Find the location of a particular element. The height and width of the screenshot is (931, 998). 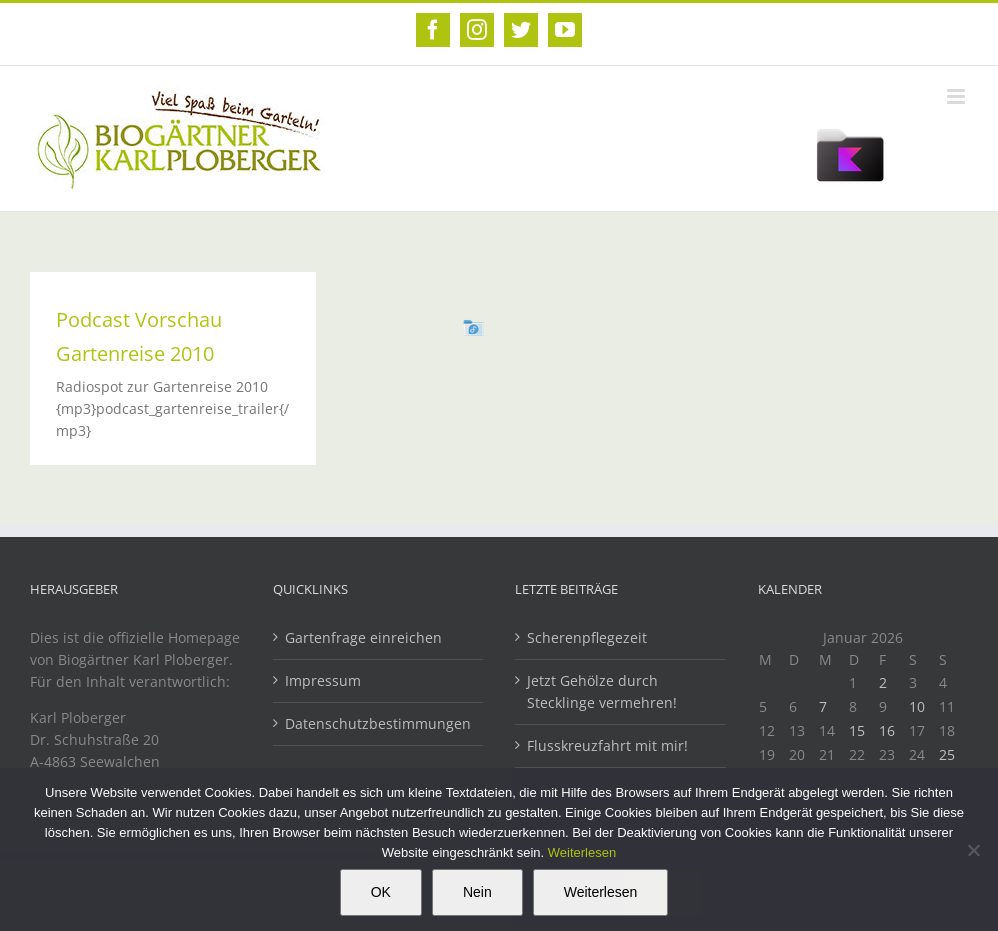

folder containing fedora linux system files is located at coordinates (473, 328).